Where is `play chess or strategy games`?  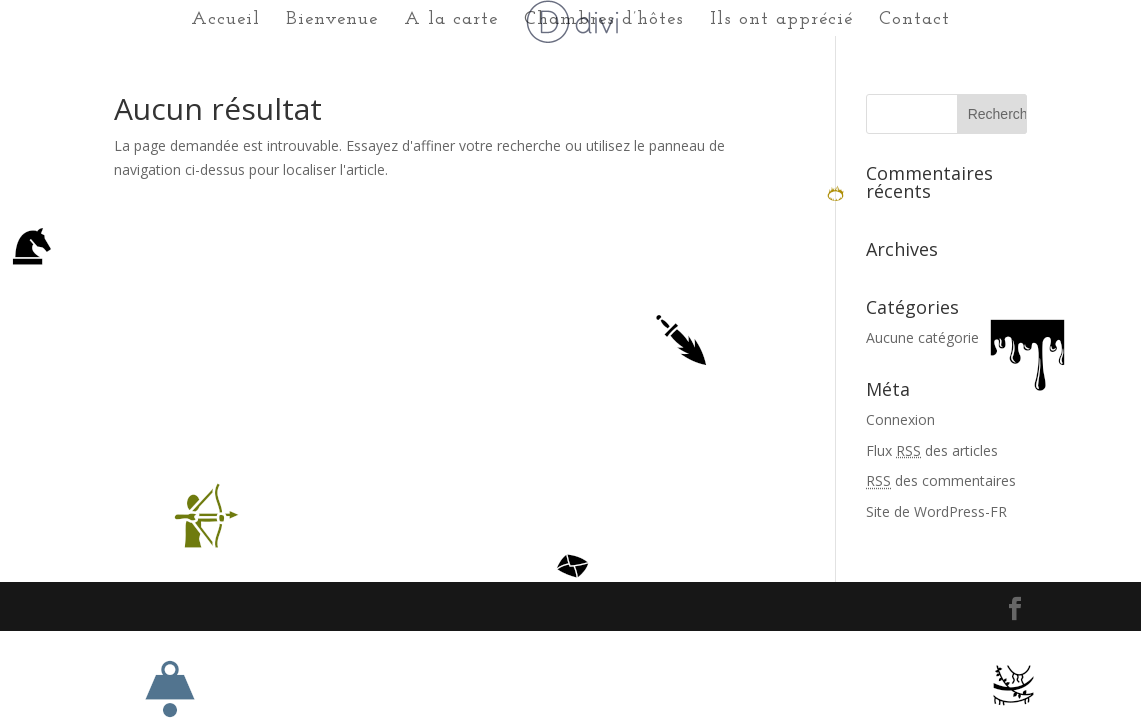 play chess or strategy games is located at coordinates (32, 243).